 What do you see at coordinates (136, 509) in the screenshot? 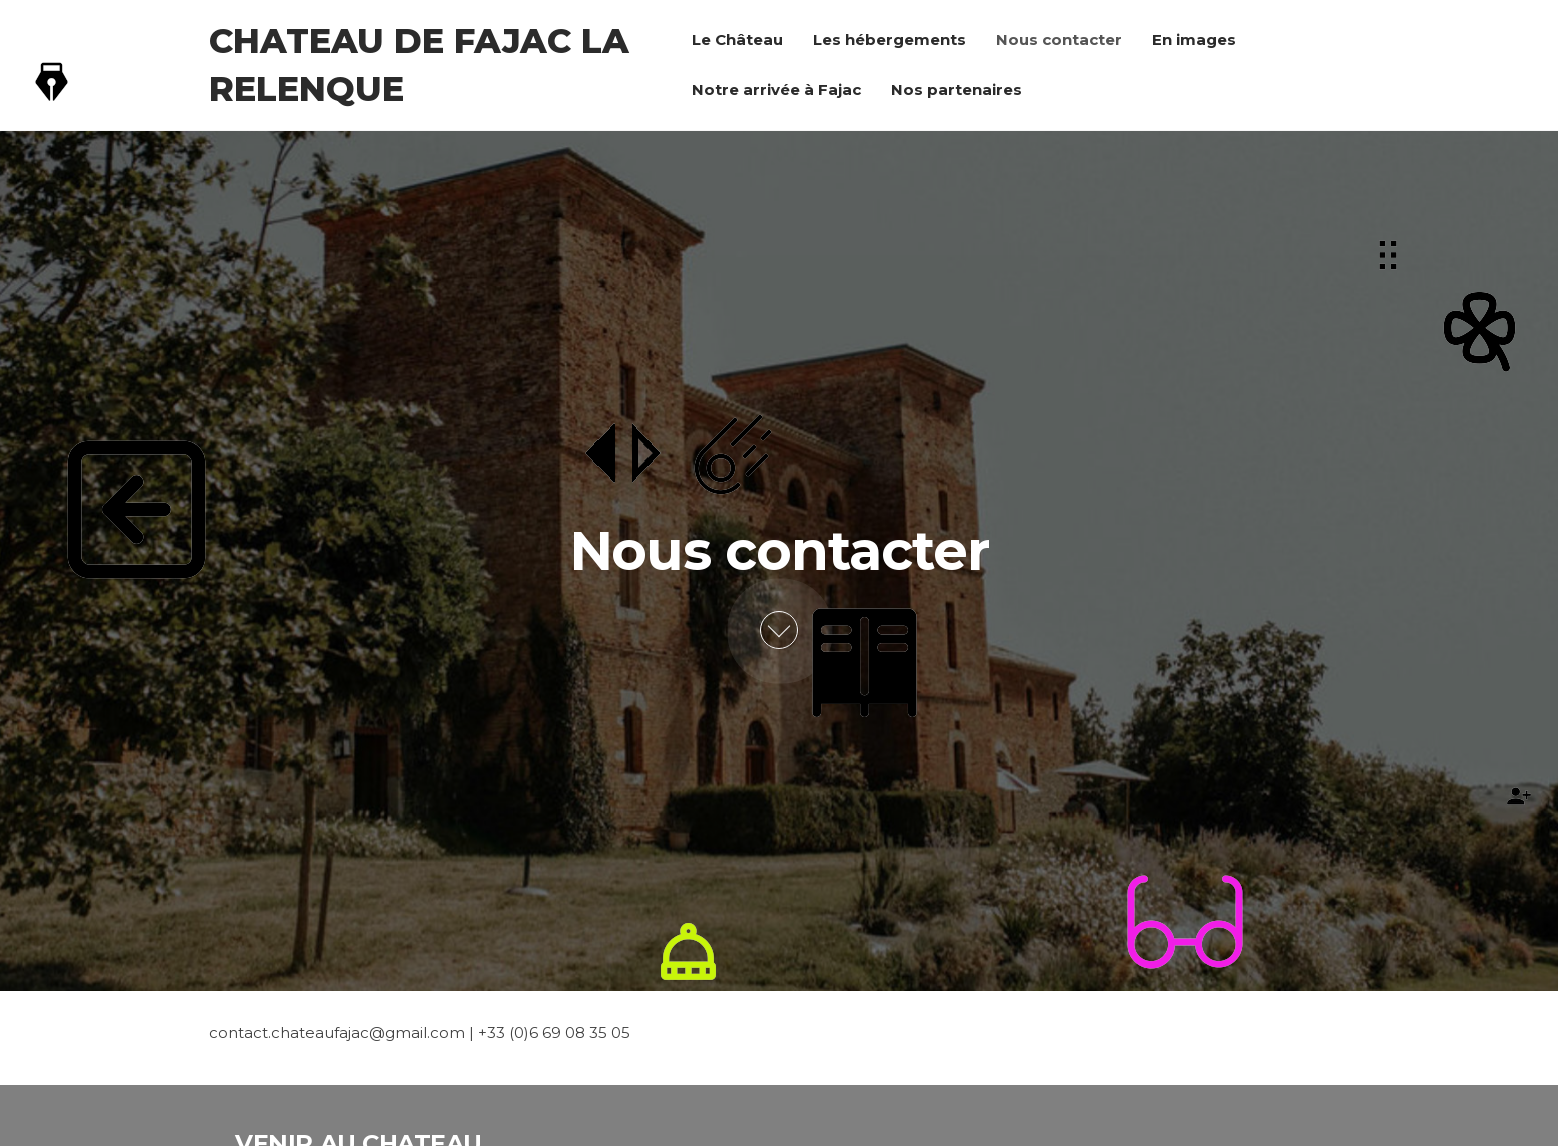
I see `go back to the previous screen` at bounding box center [136, 509].